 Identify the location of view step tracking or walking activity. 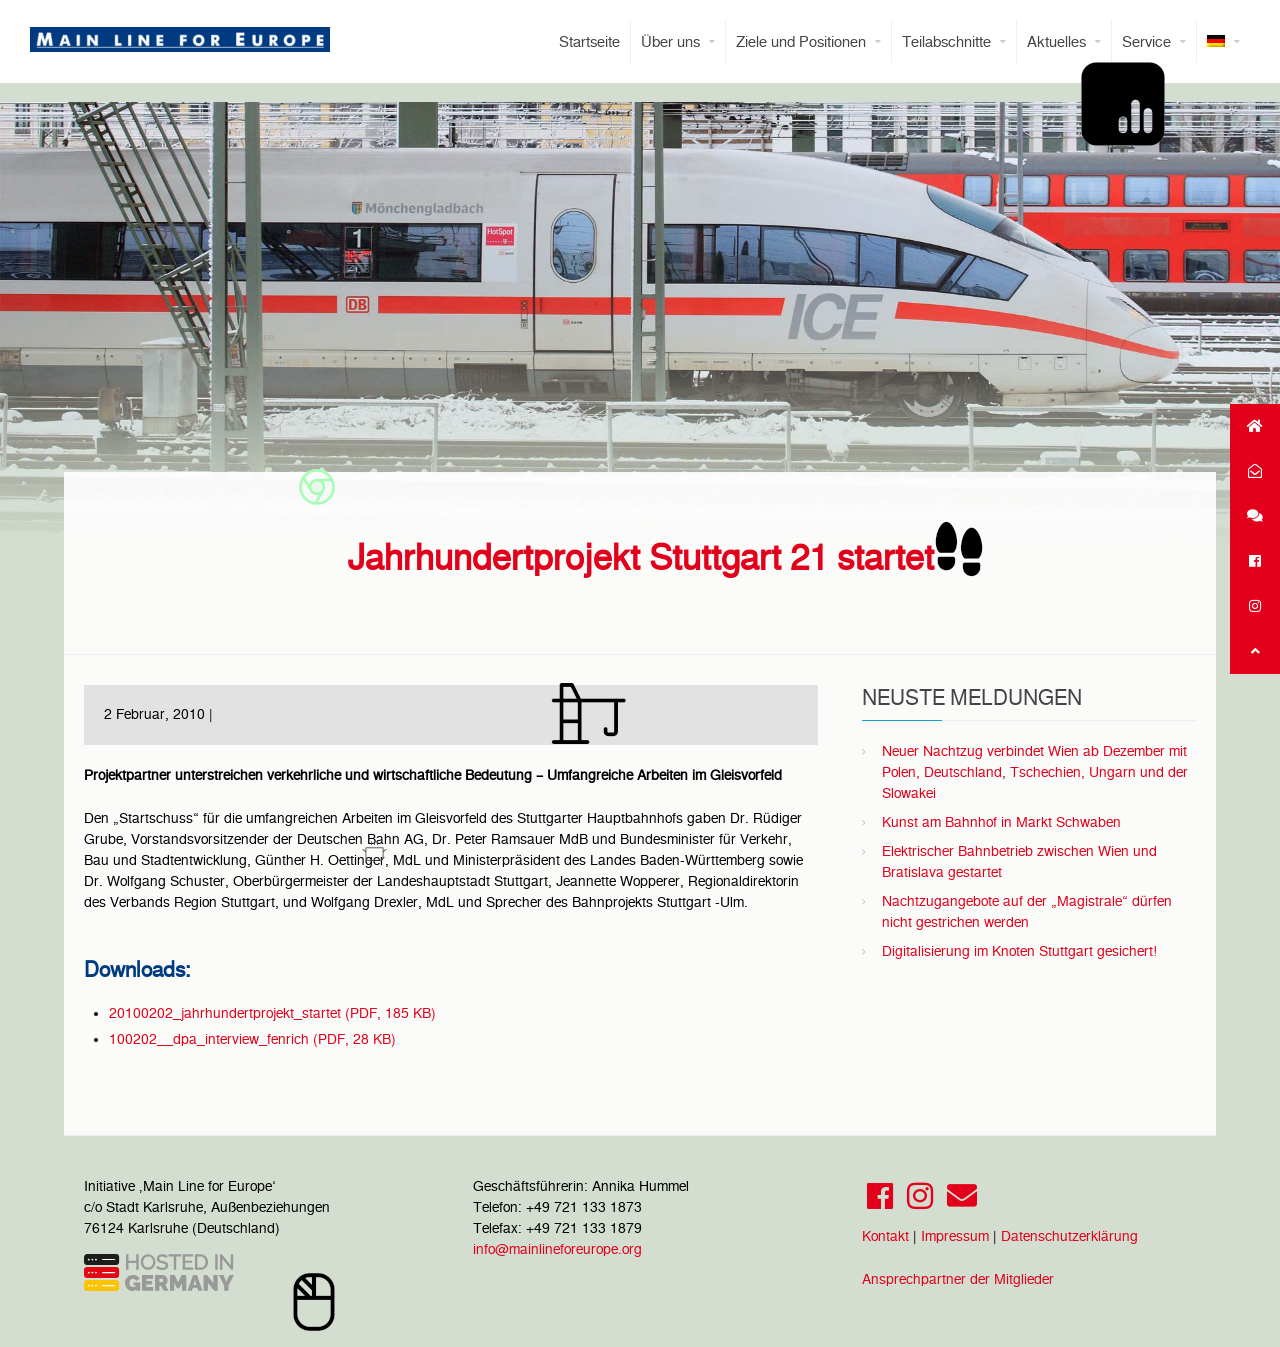
(959, 549).